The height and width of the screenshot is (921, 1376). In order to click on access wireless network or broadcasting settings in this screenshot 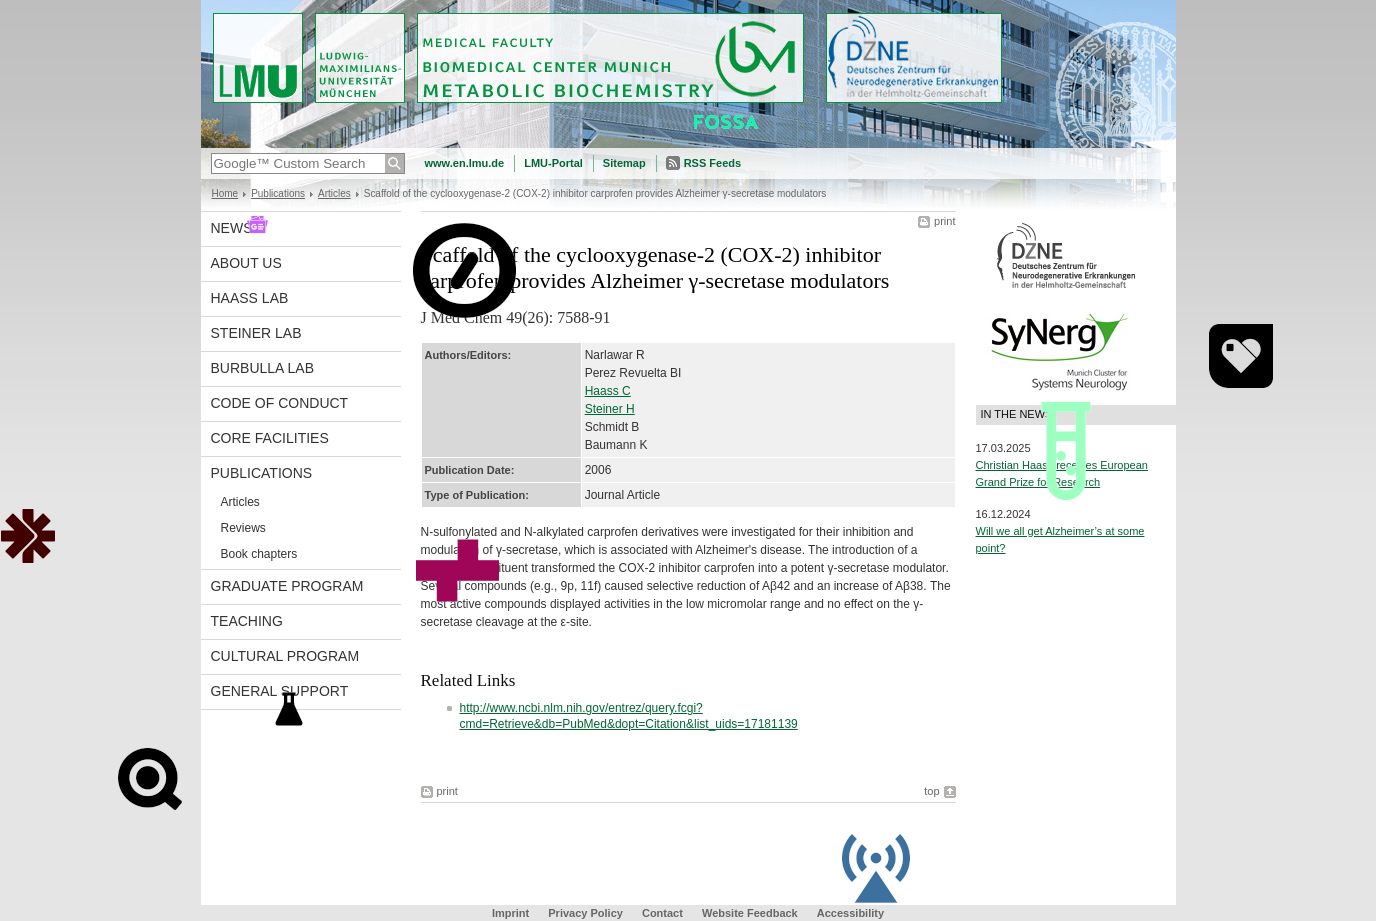, I will do `click(876, 867)`.